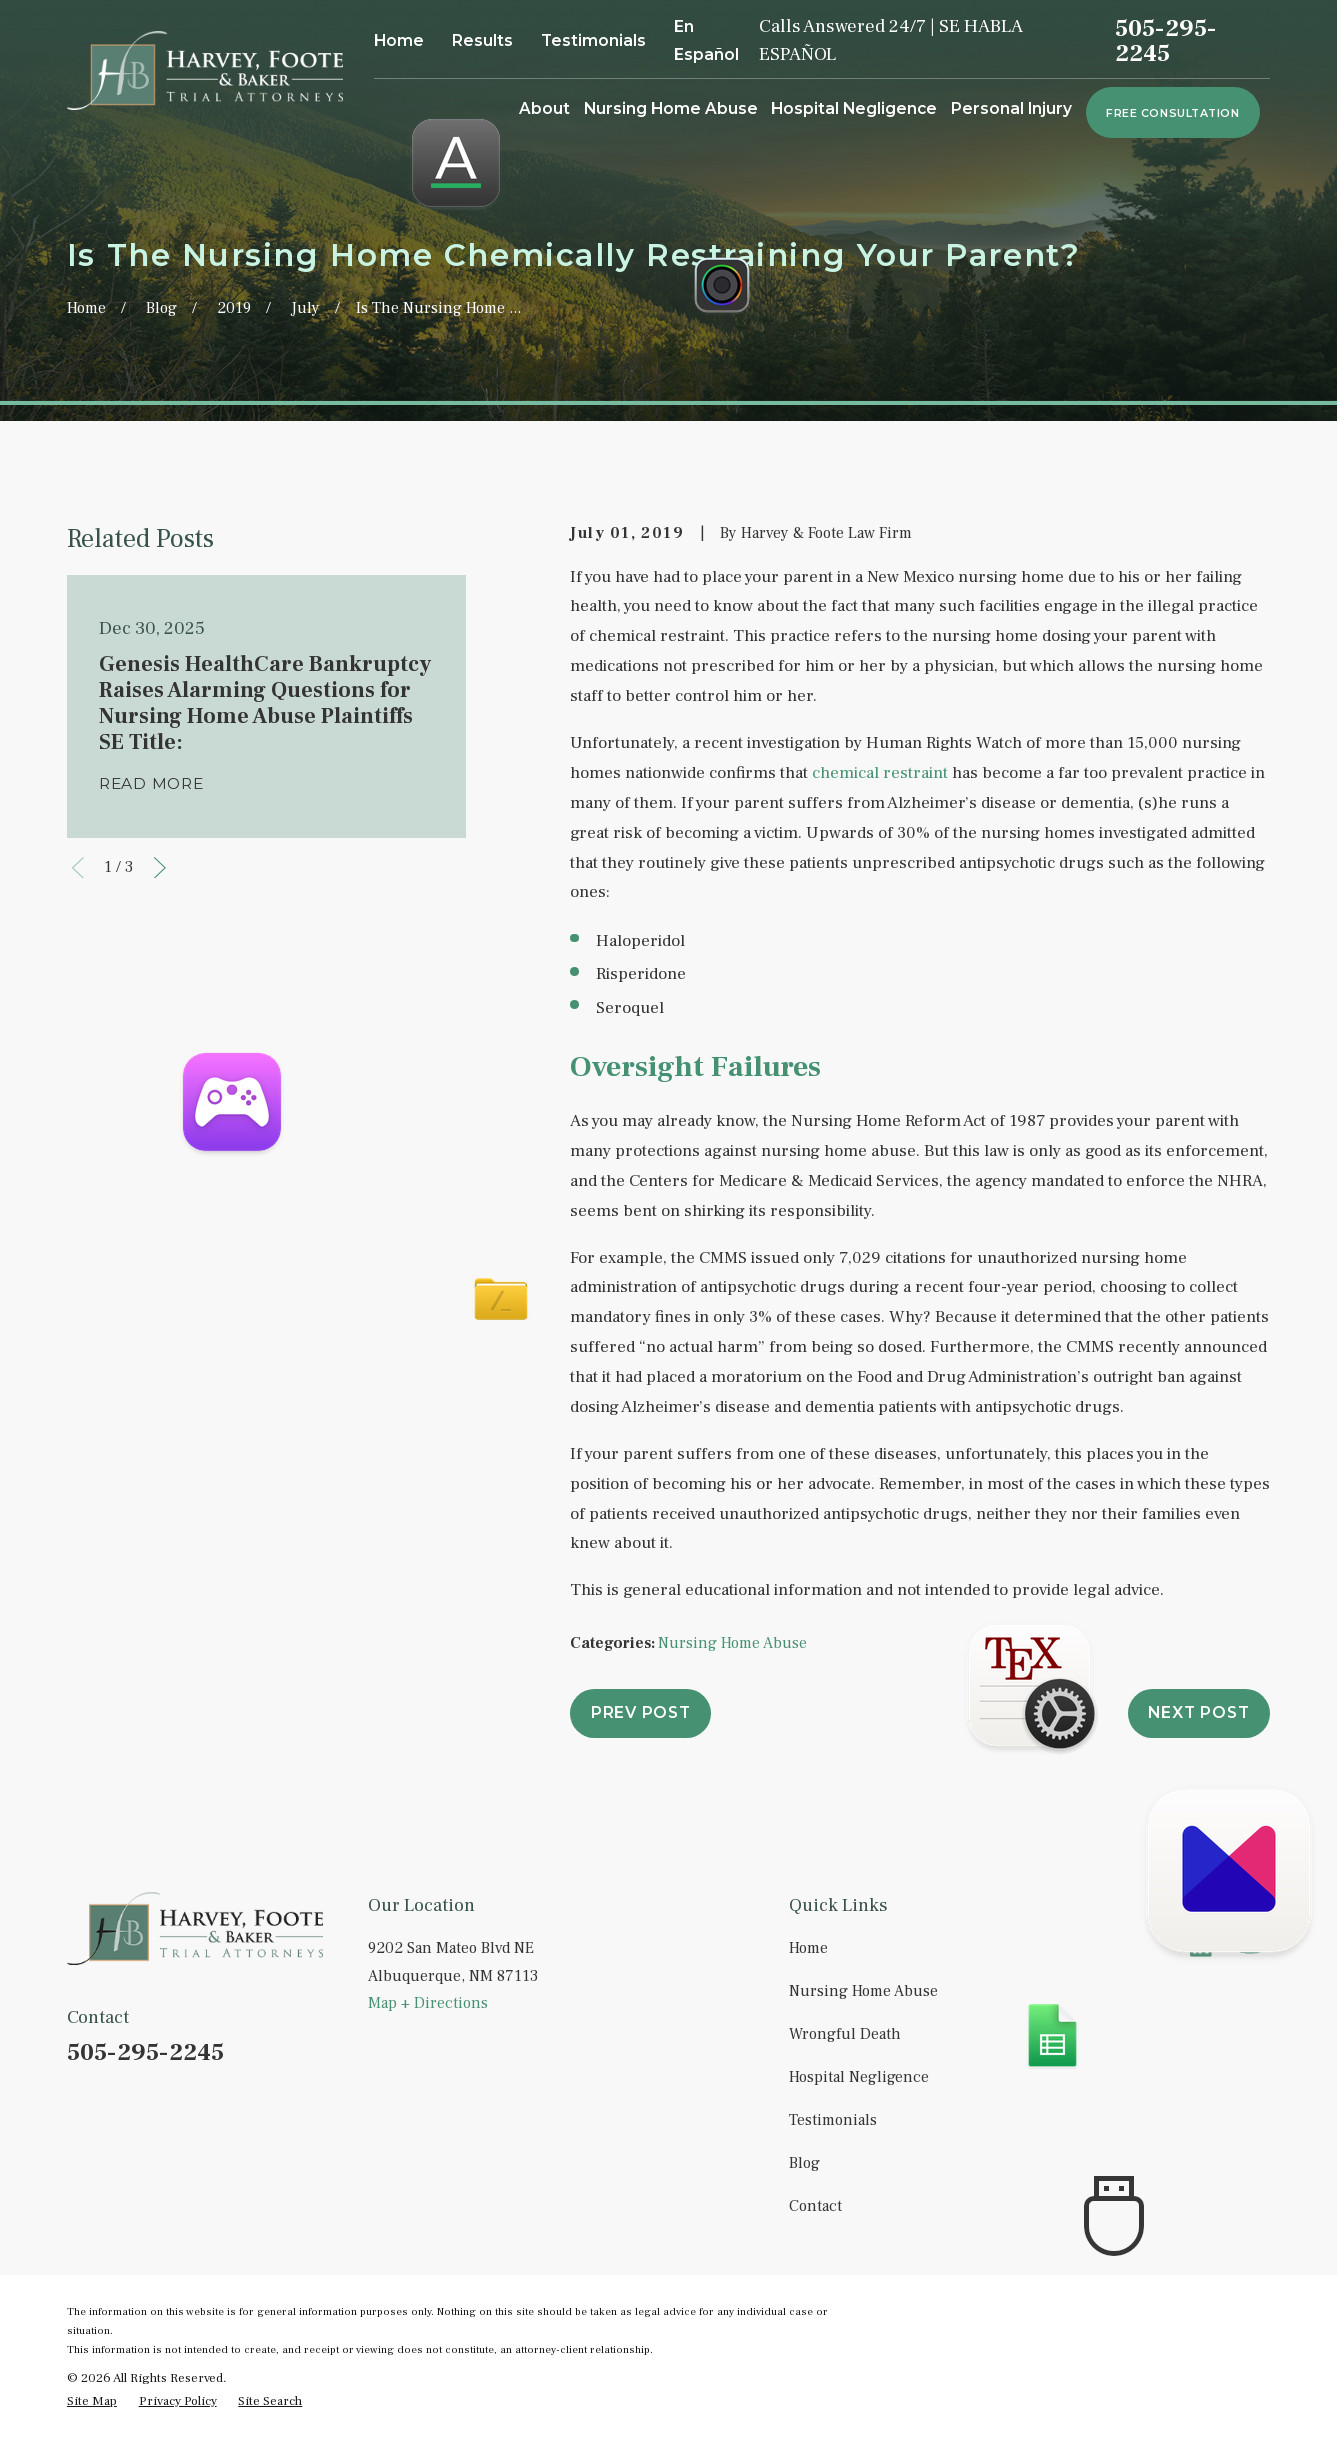 The height and width of the screenshot is (2441, 1337). Describe the element at coordinates (232, 1102) in the screenshot. I see `open gnome arcade gaming app` at that location.